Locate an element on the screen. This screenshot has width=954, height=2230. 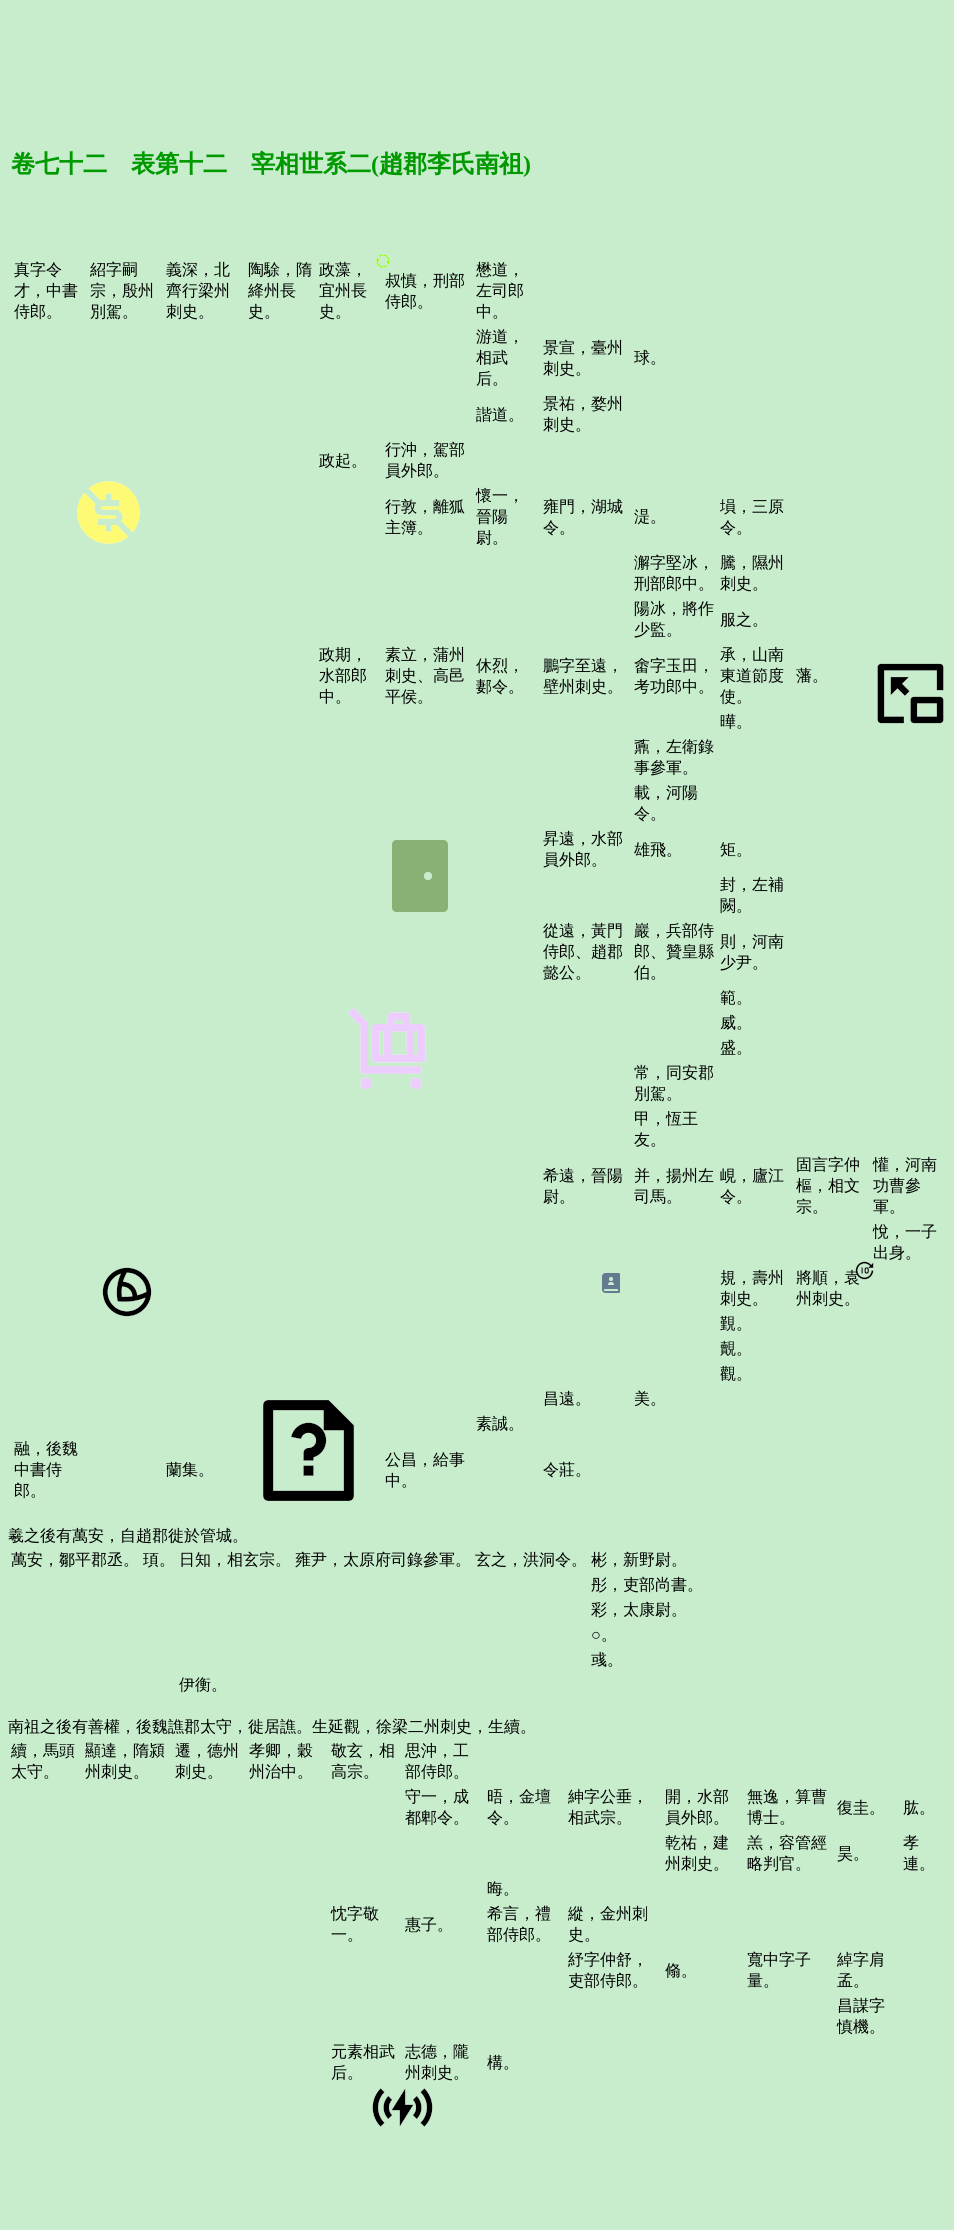
indicates wireless charging is active is located at coordinates (402, 2107).